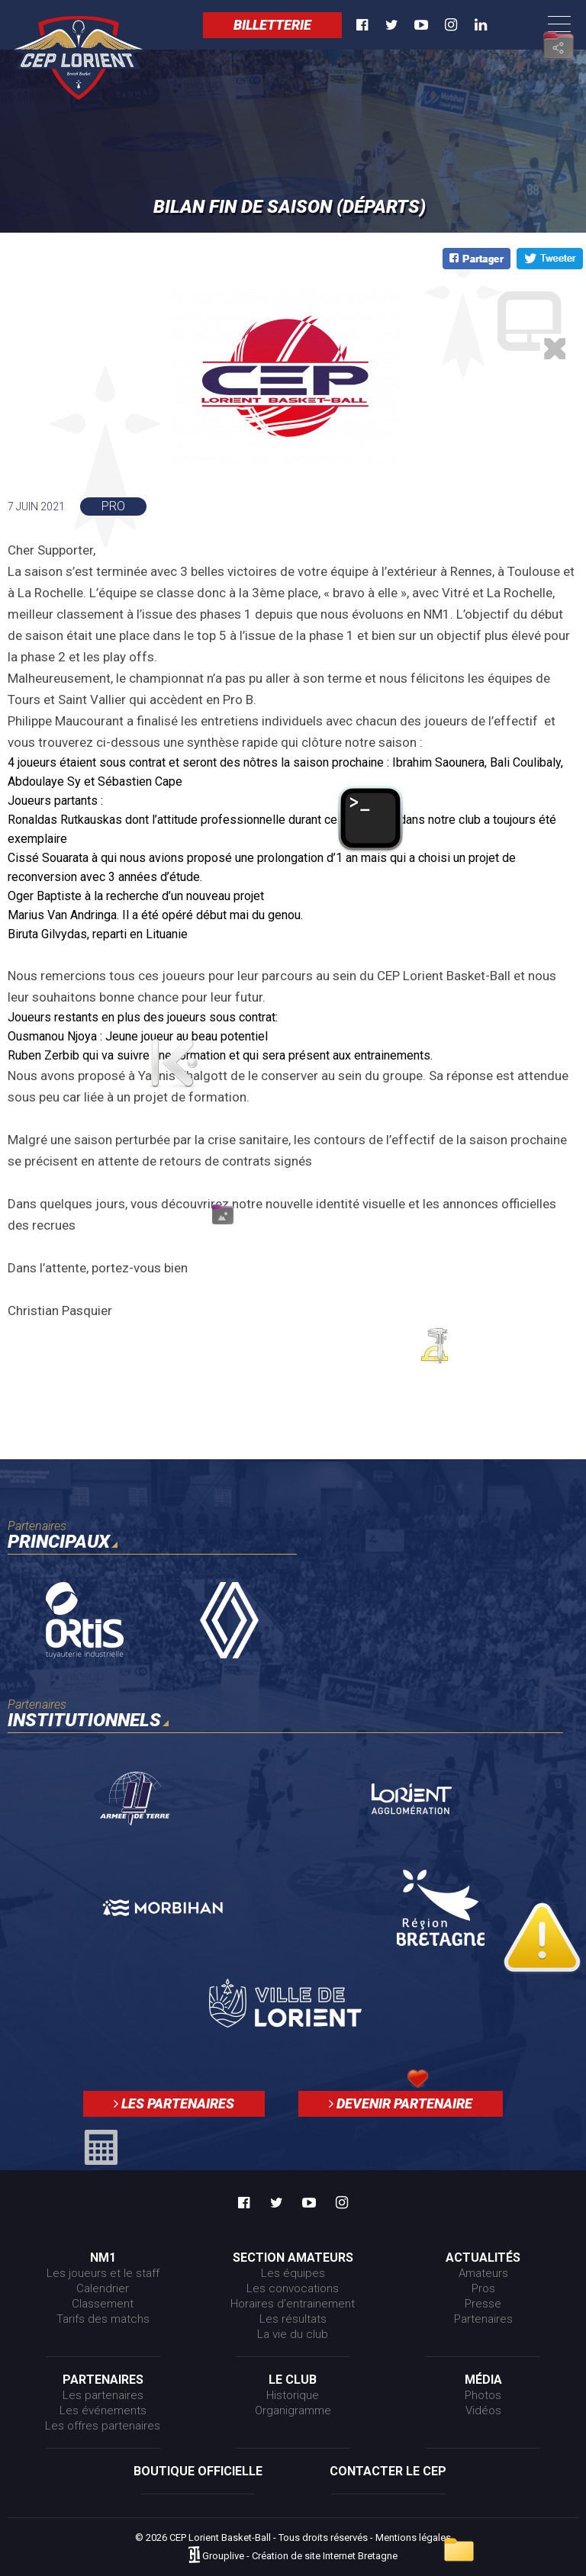 This screenshot has width=586, height=2576. What do you see at coordinates (417, 2079) in the screenshot?
I see `mark item as favorite` at bounding box center [417, 2079].